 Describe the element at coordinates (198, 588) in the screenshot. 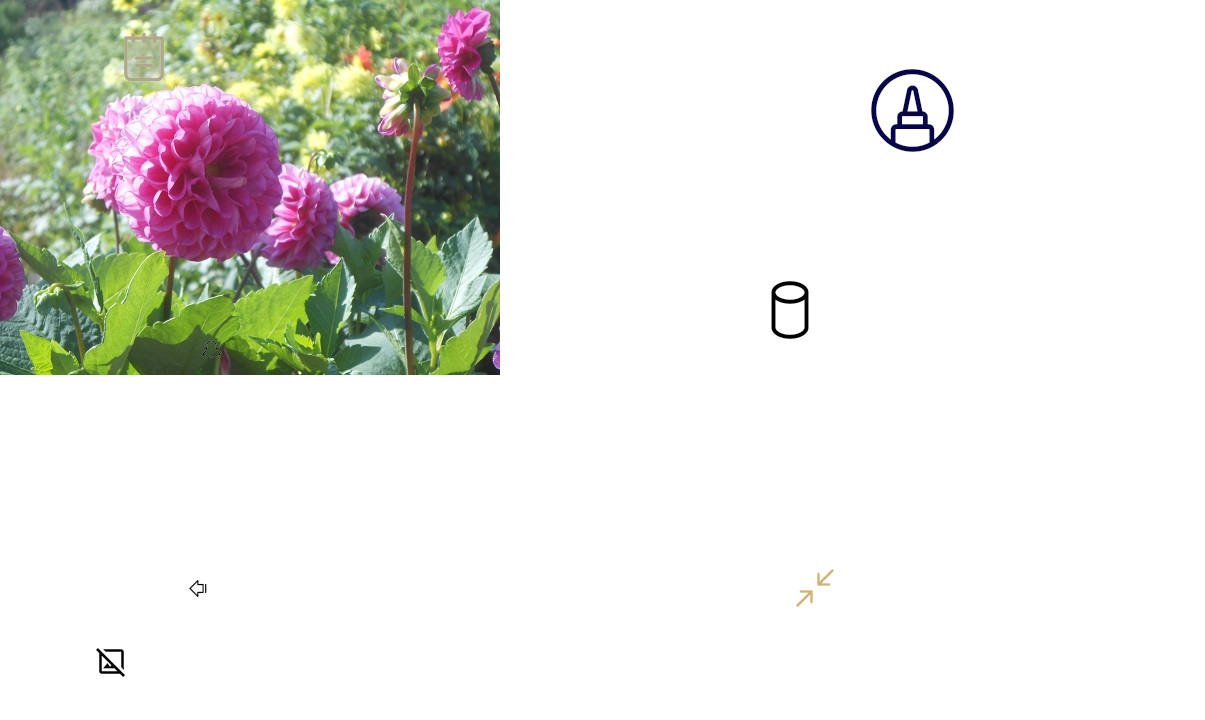

I see `go back to previous screen` at that location.